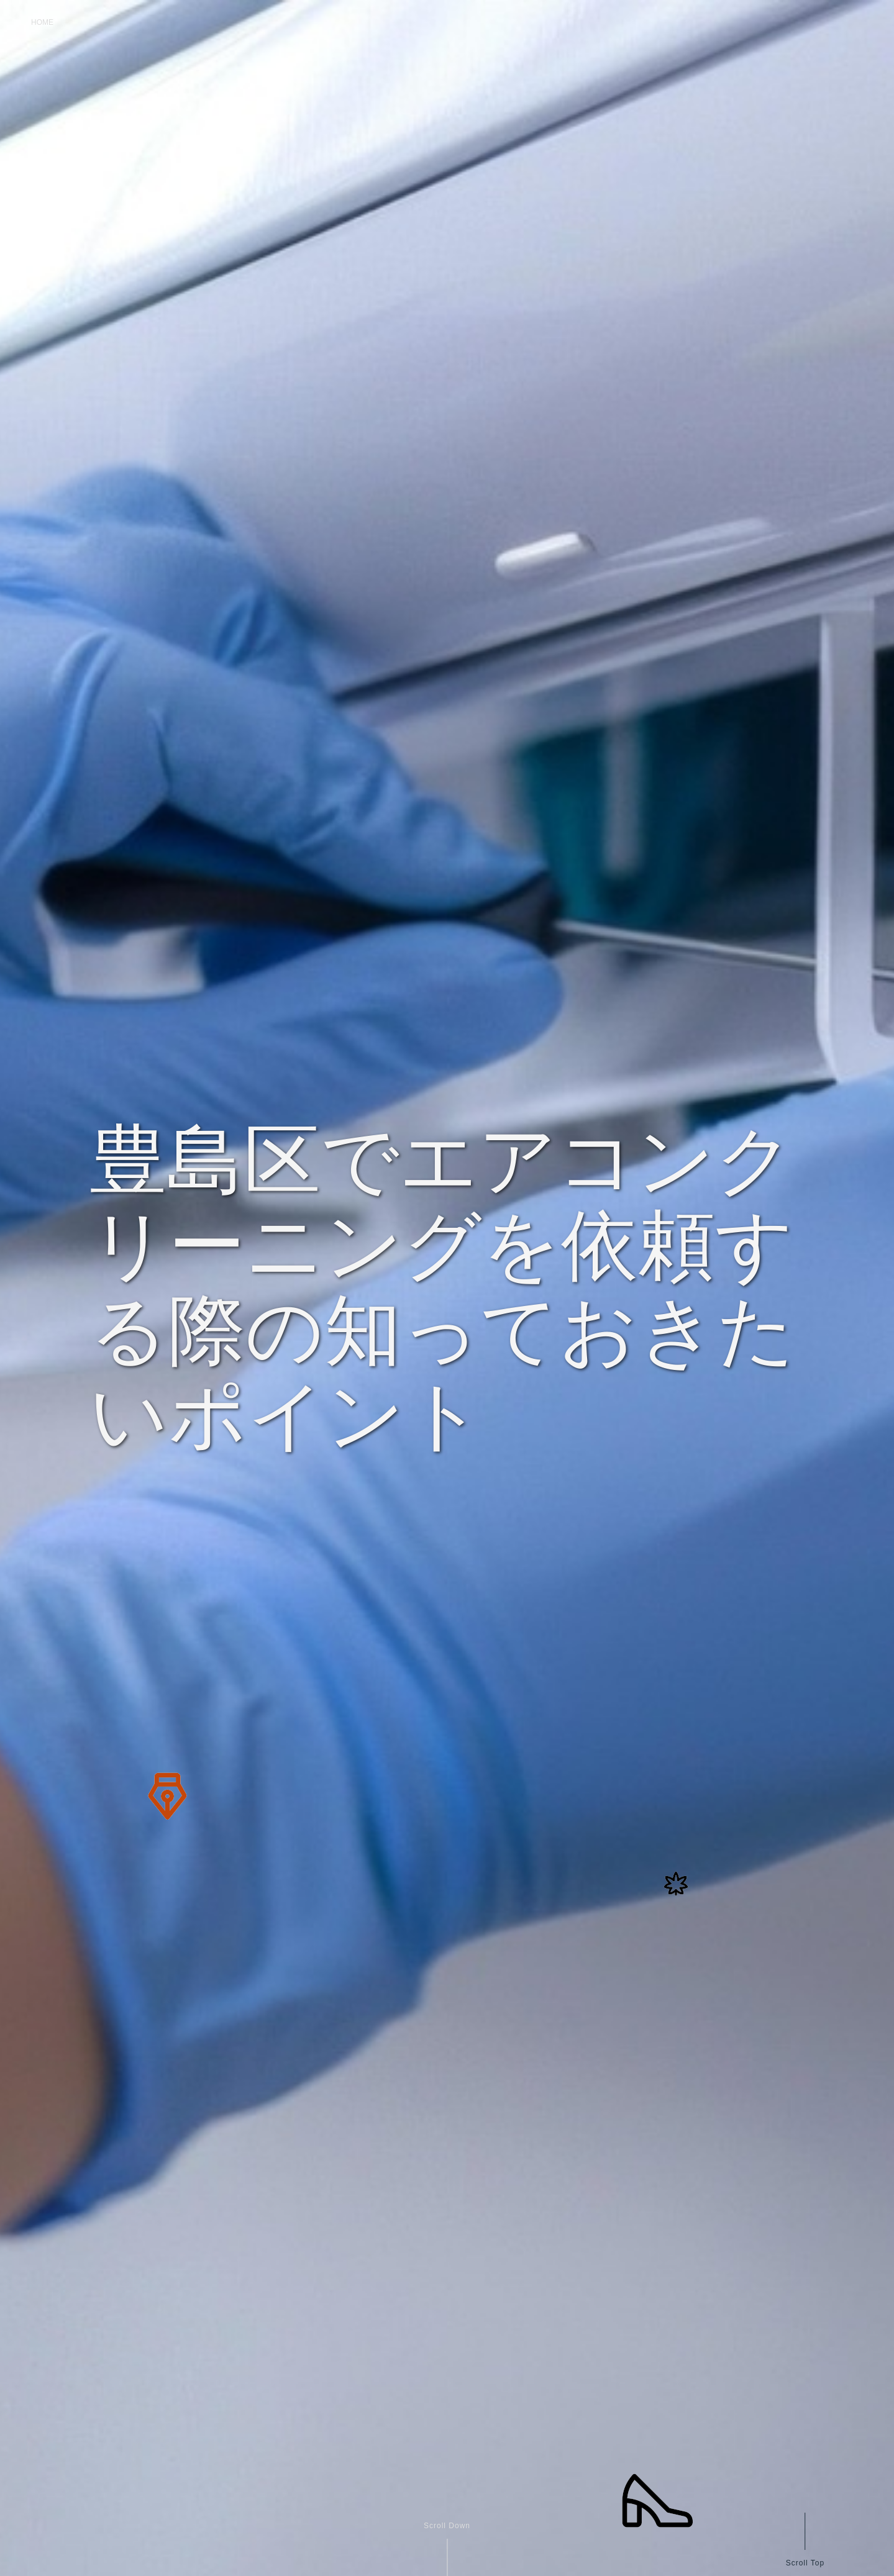  Describe the element at coordinates (167, 1795) in the screenshot. I see `access drawing or illustration tools` at that location.